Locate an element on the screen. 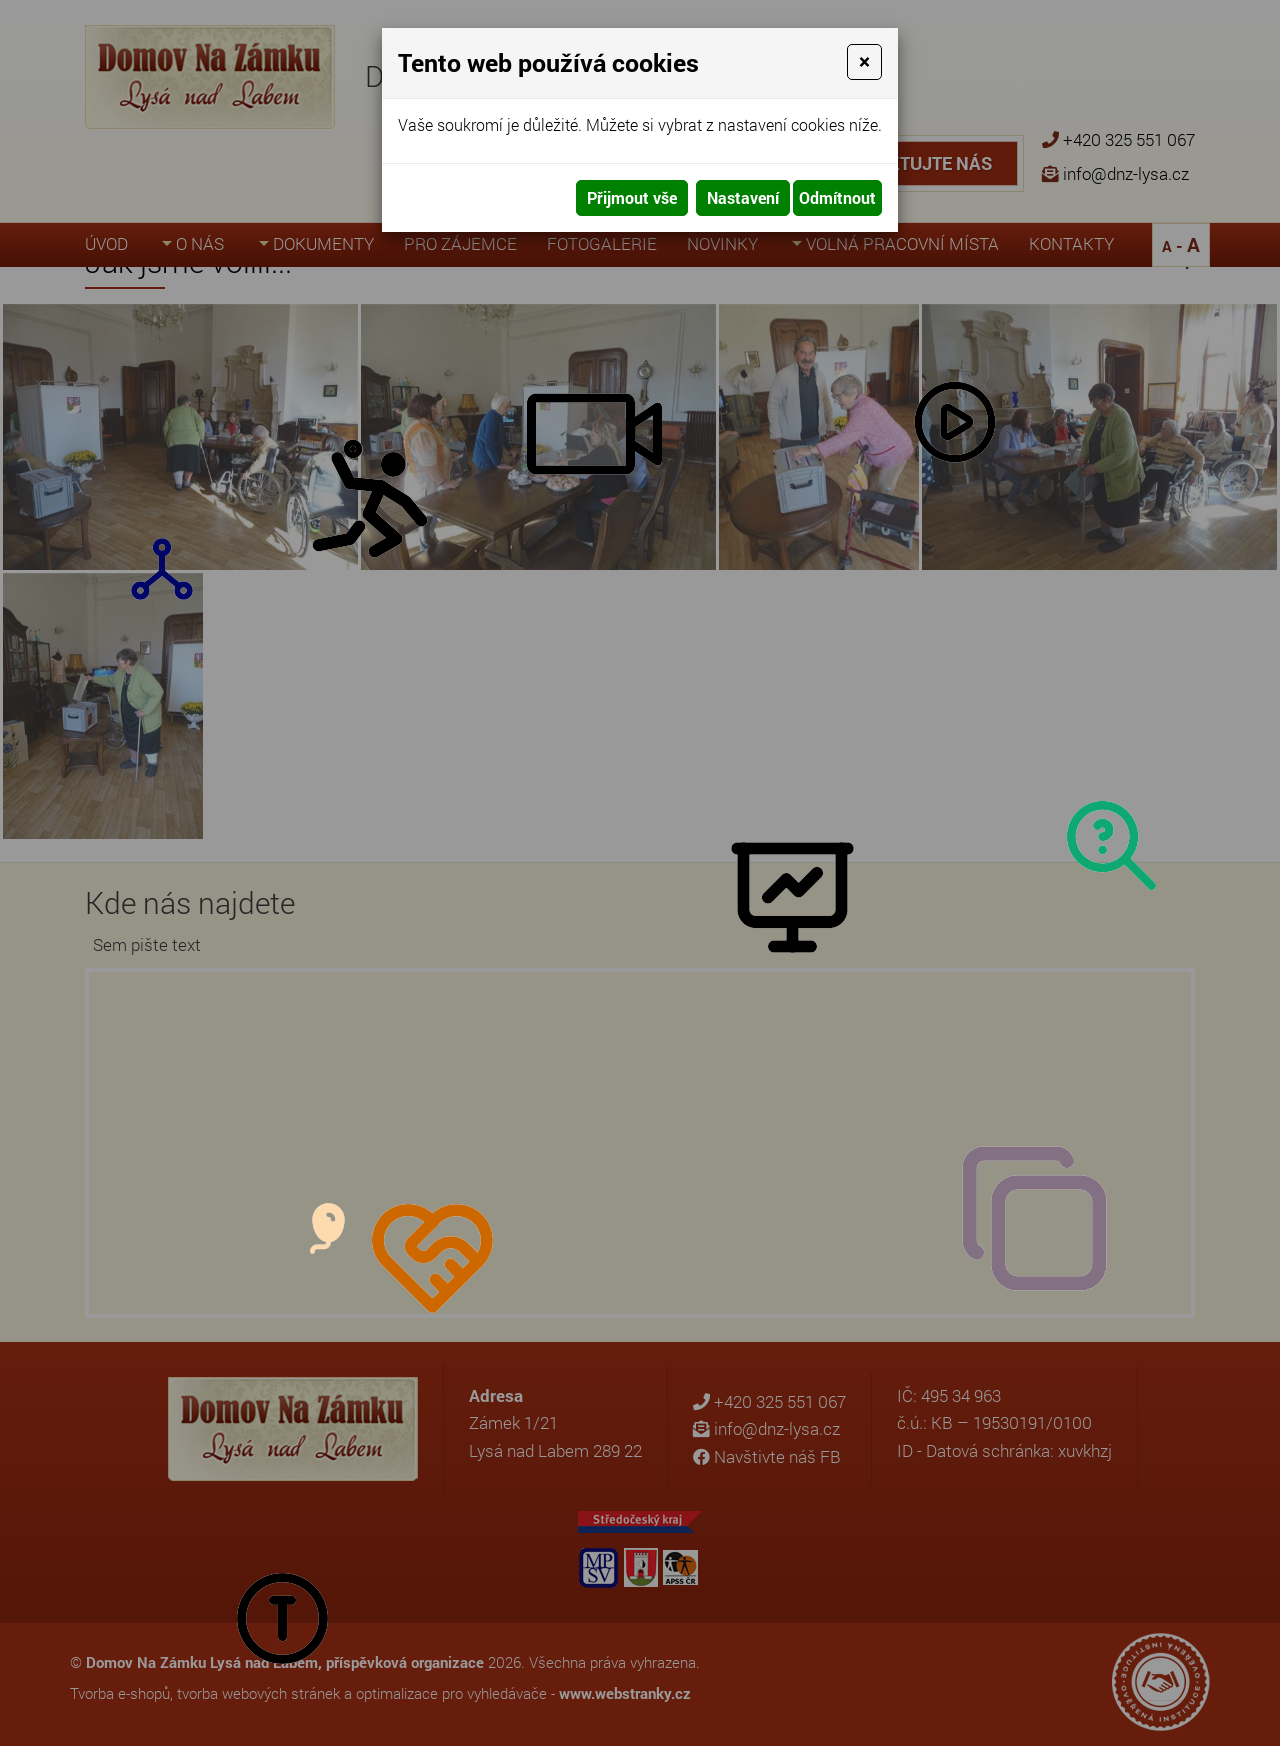 This screenshot has width=1280, height=1746. celebrate a milestone or achievement is located at coordinates (328, 1228).